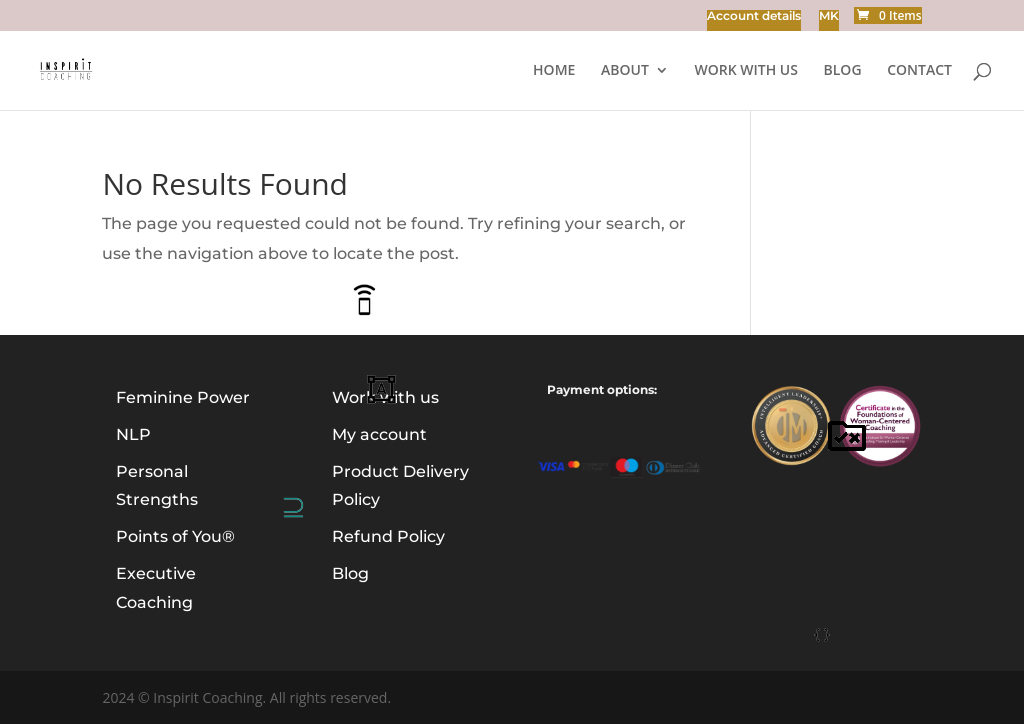 Image resolution: width=1024 pixels, height=724 pixels. I want to click on indicates a superset mathematical relationship, so click(293, 508).